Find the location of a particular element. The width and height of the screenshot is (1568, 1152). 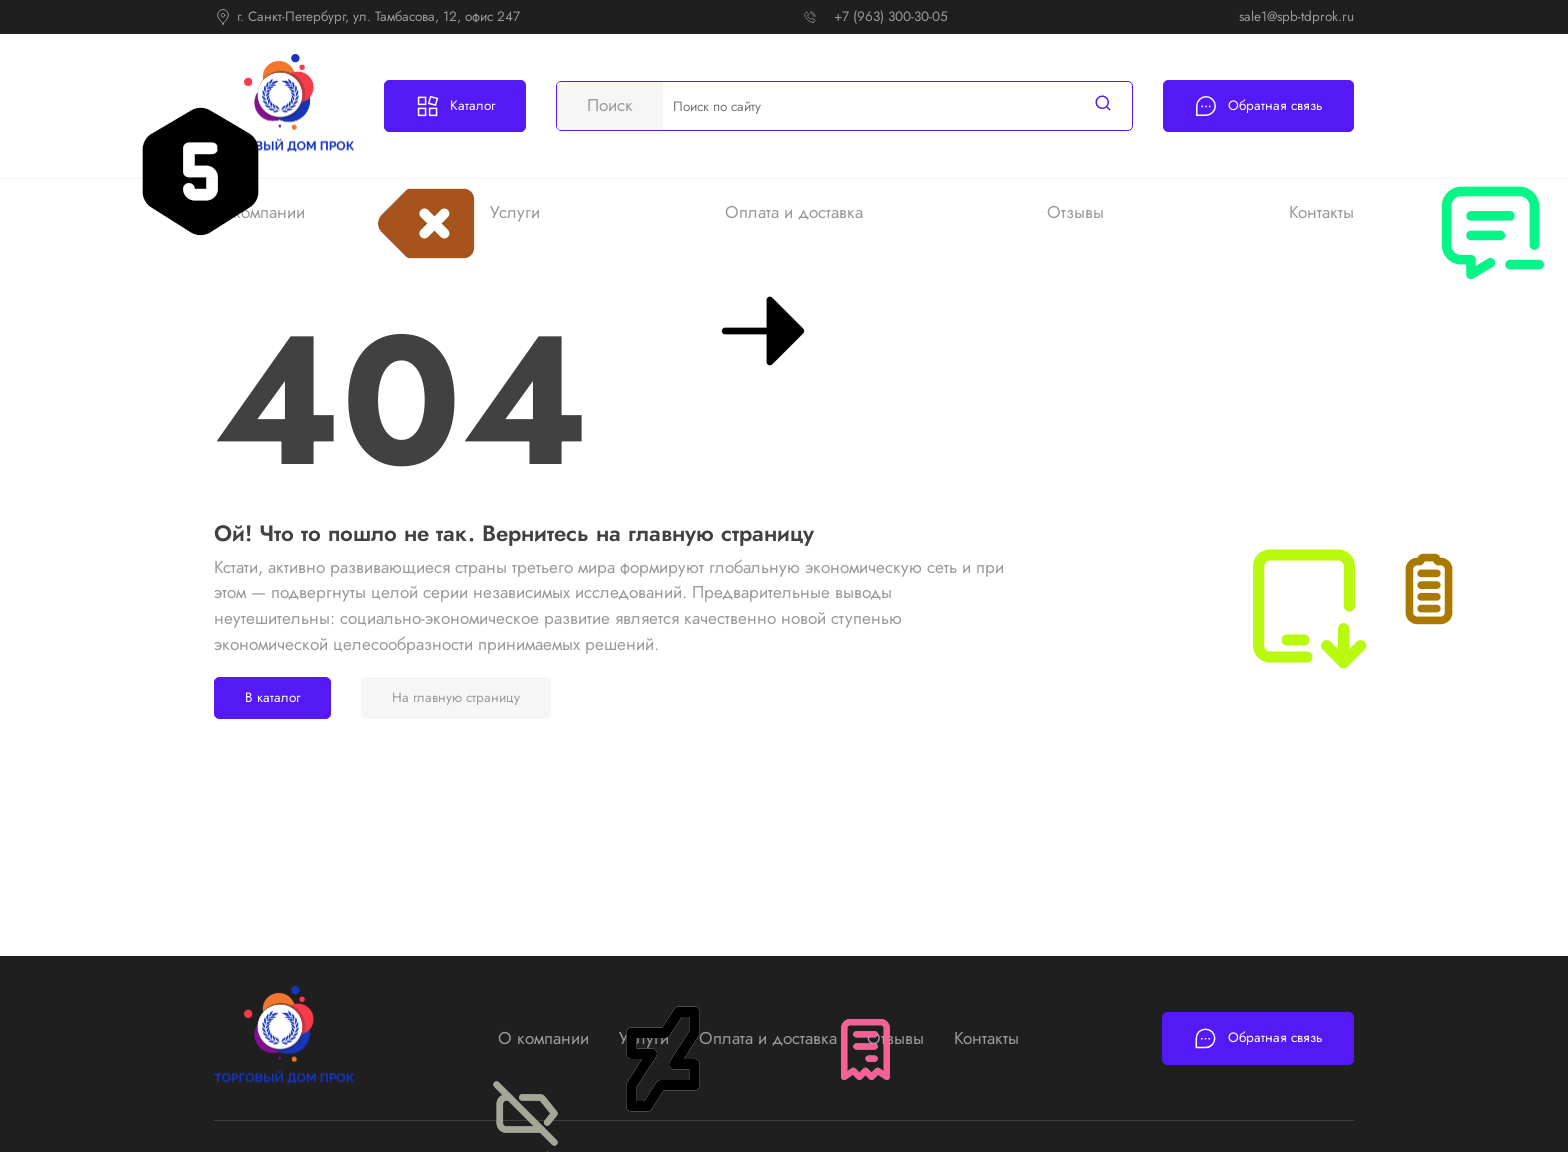

delete the previous character is located at coordinates (424, 223).